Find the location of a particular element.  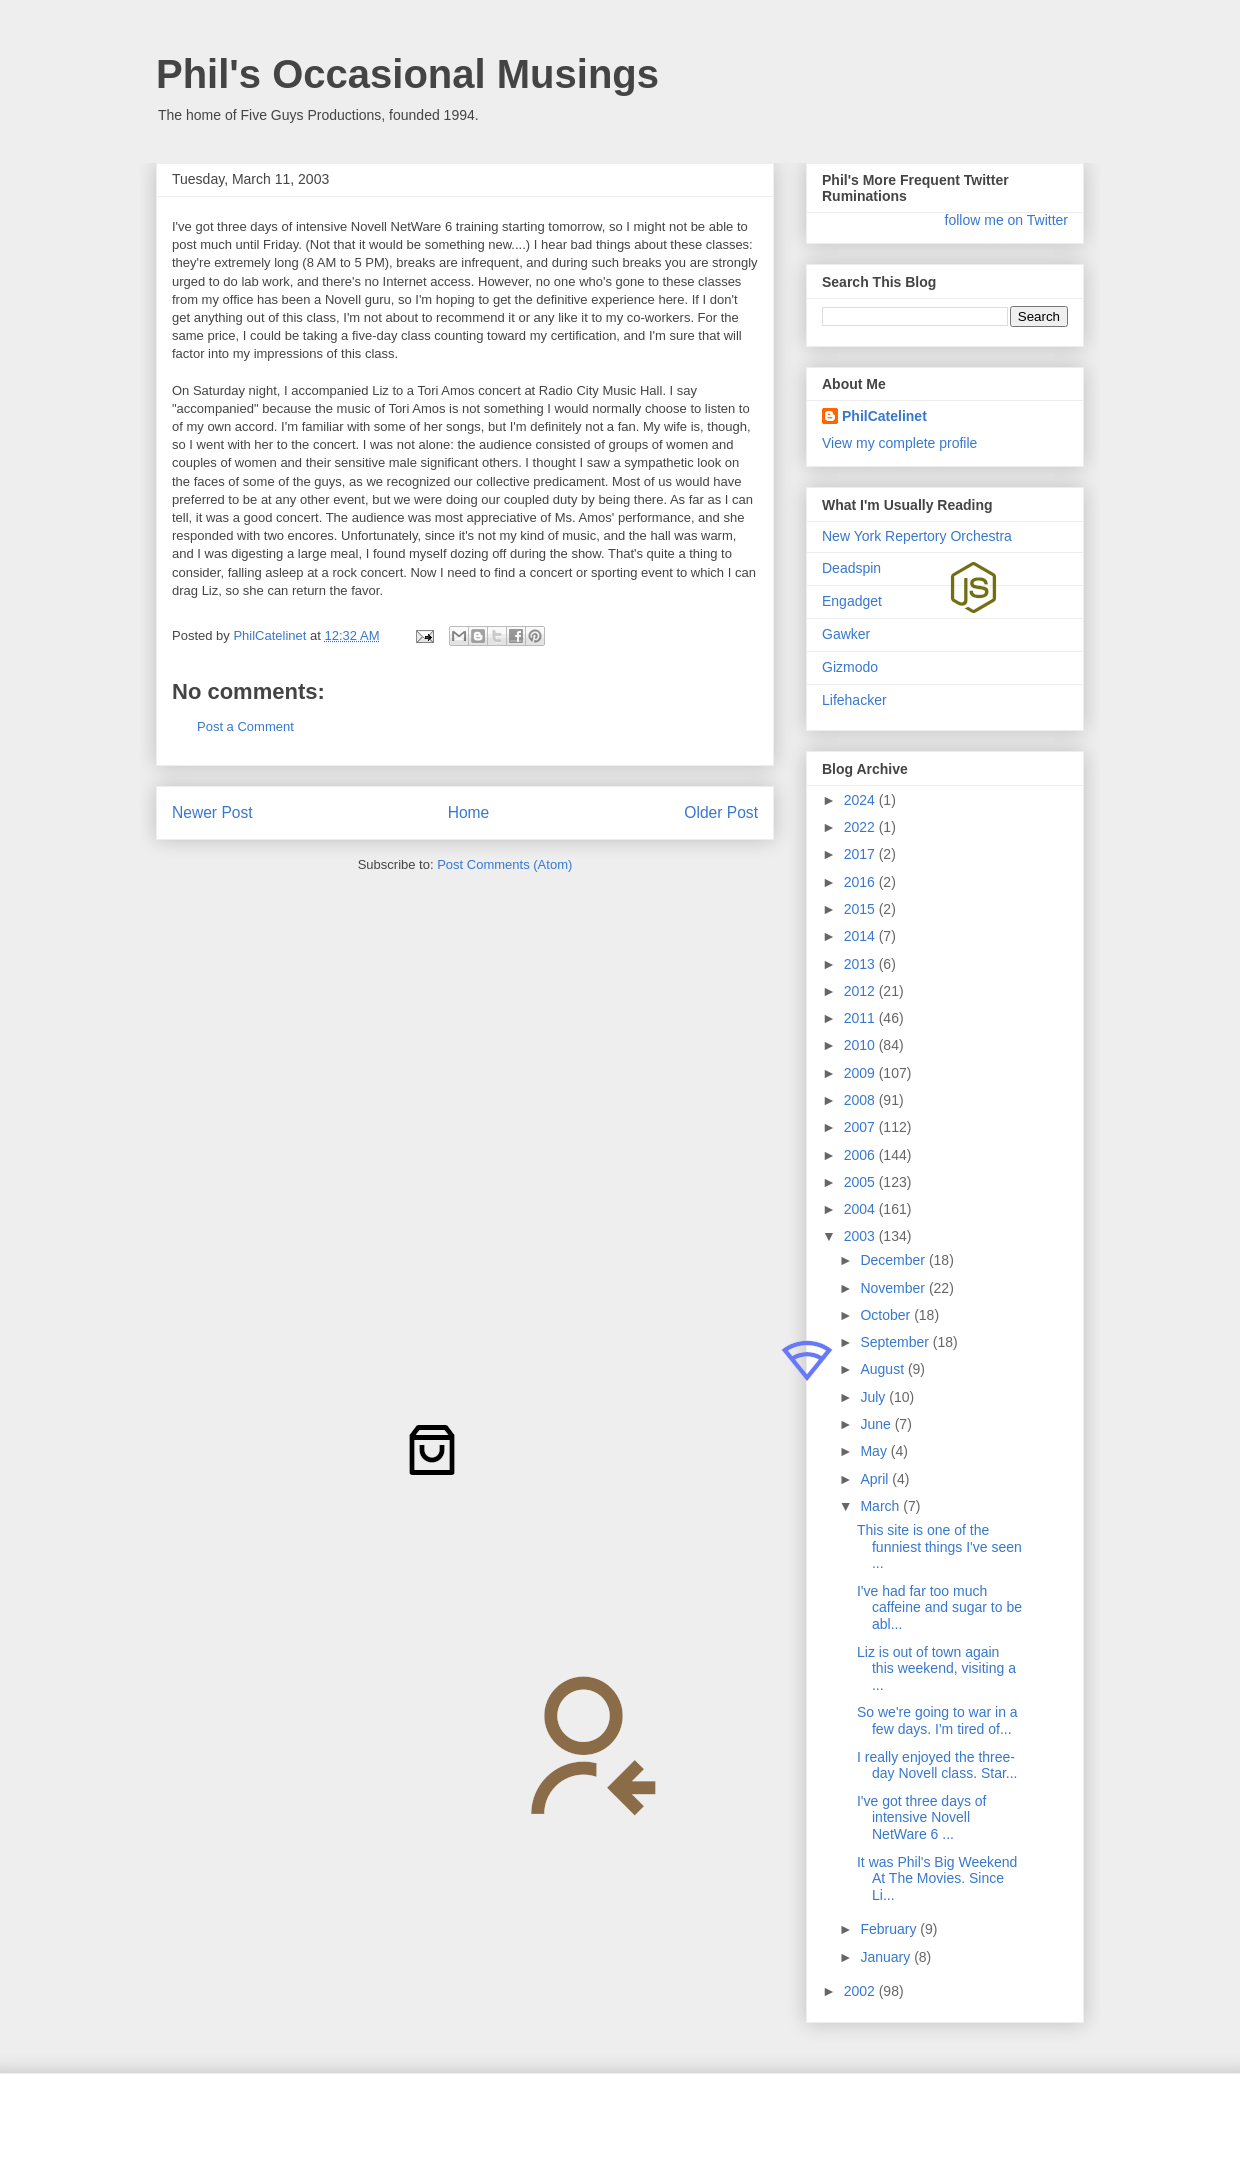

Node.js runtime environment logo is located at coordinates (973, 587).